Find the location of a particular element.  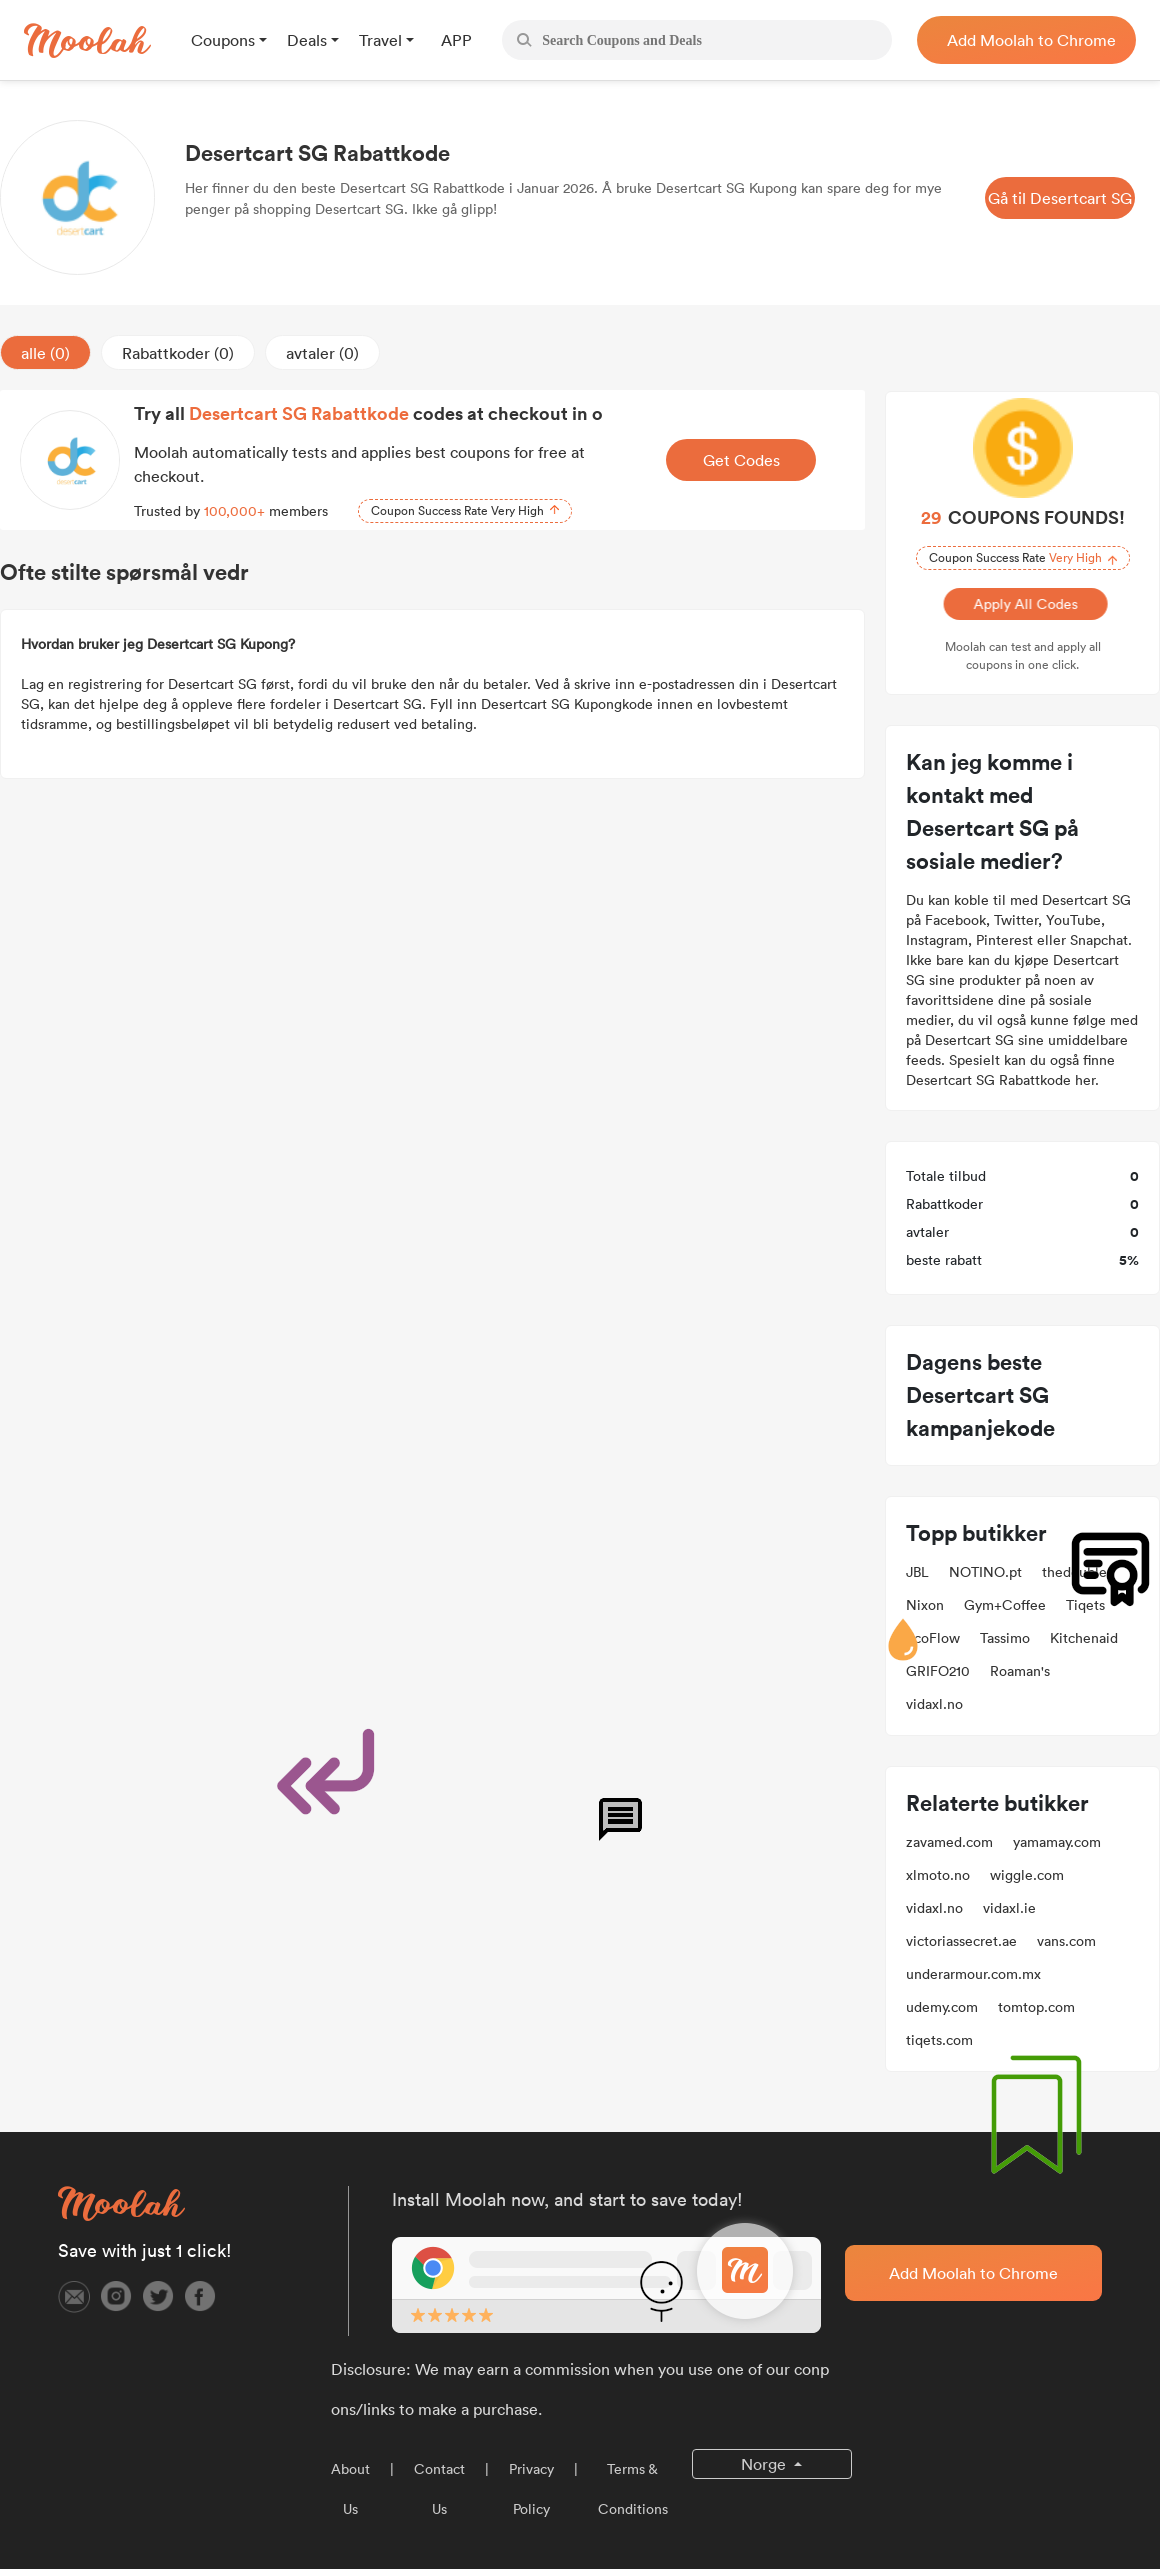

indicates water usage or hydration tracking is located at coordinates (903, 1640).